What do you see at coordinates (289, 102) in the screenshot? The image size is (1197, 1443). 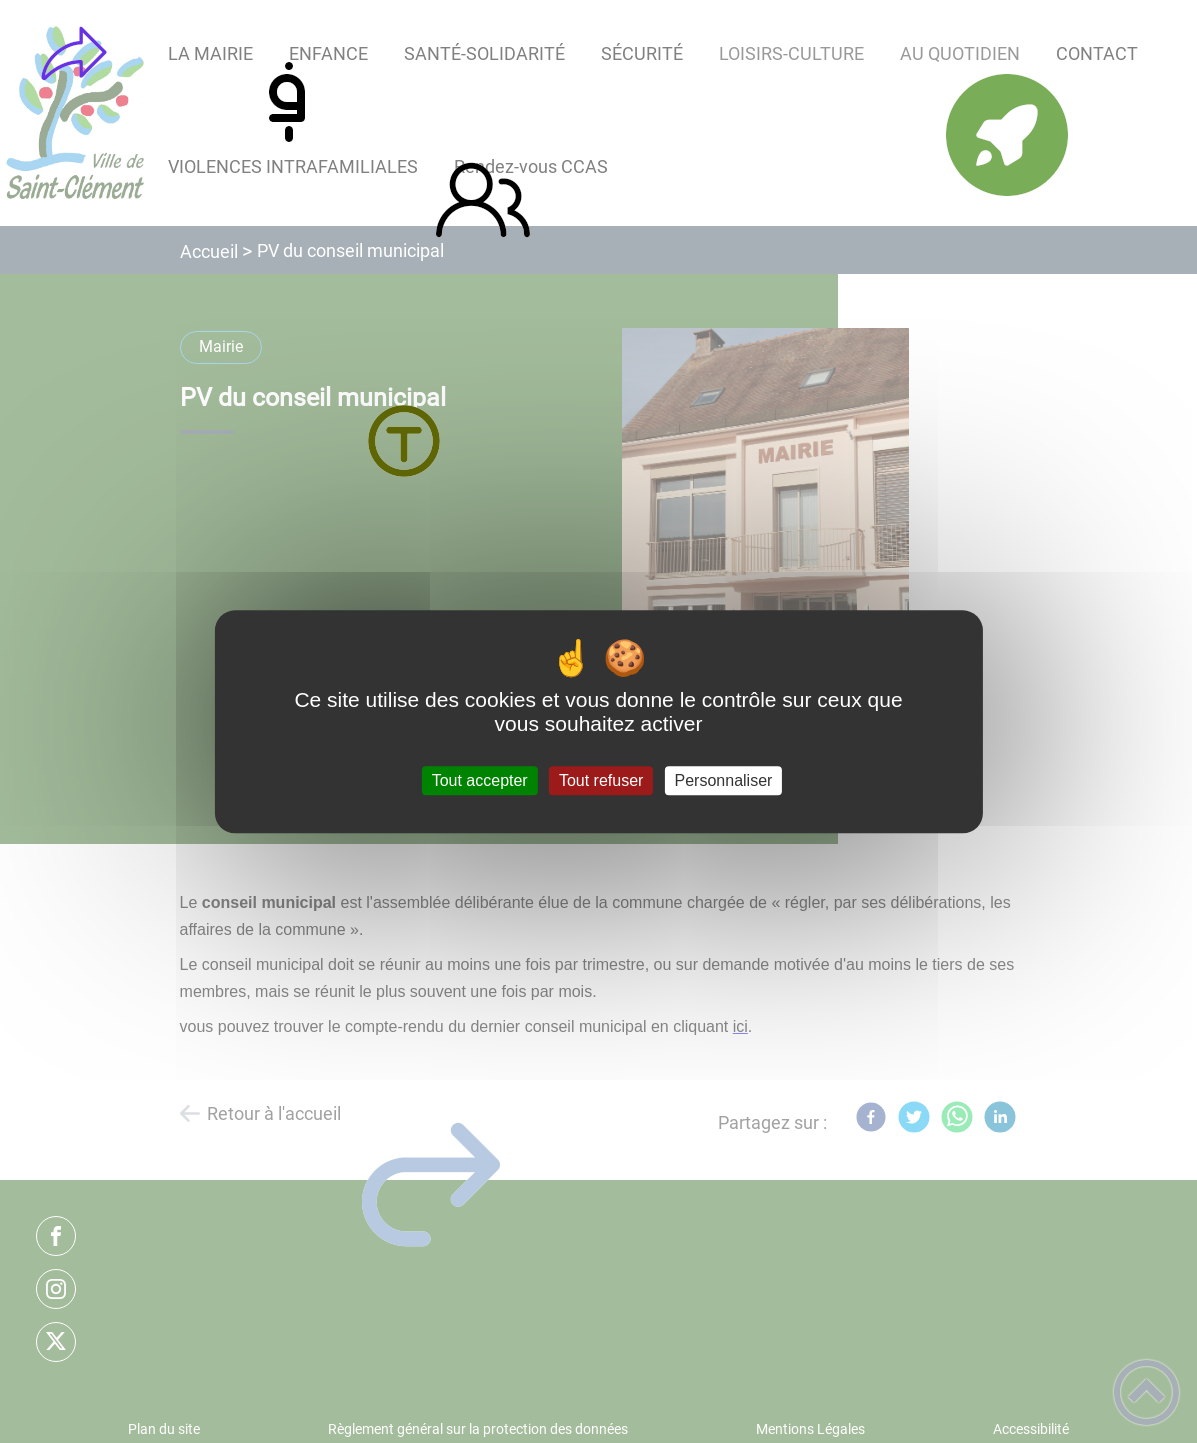 I see `indicates Afghan afghani currency` at bounding box center [289, 102].